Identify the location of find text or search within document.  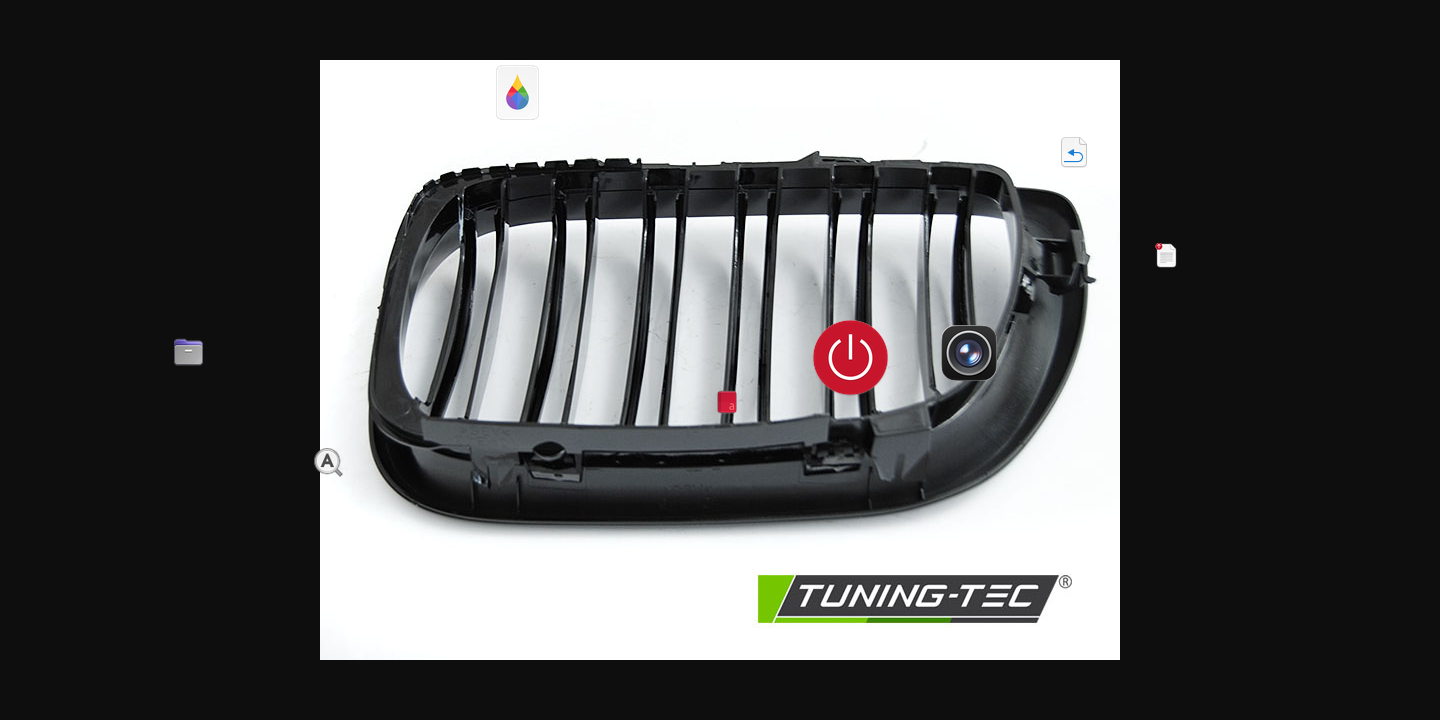
(328, 462).